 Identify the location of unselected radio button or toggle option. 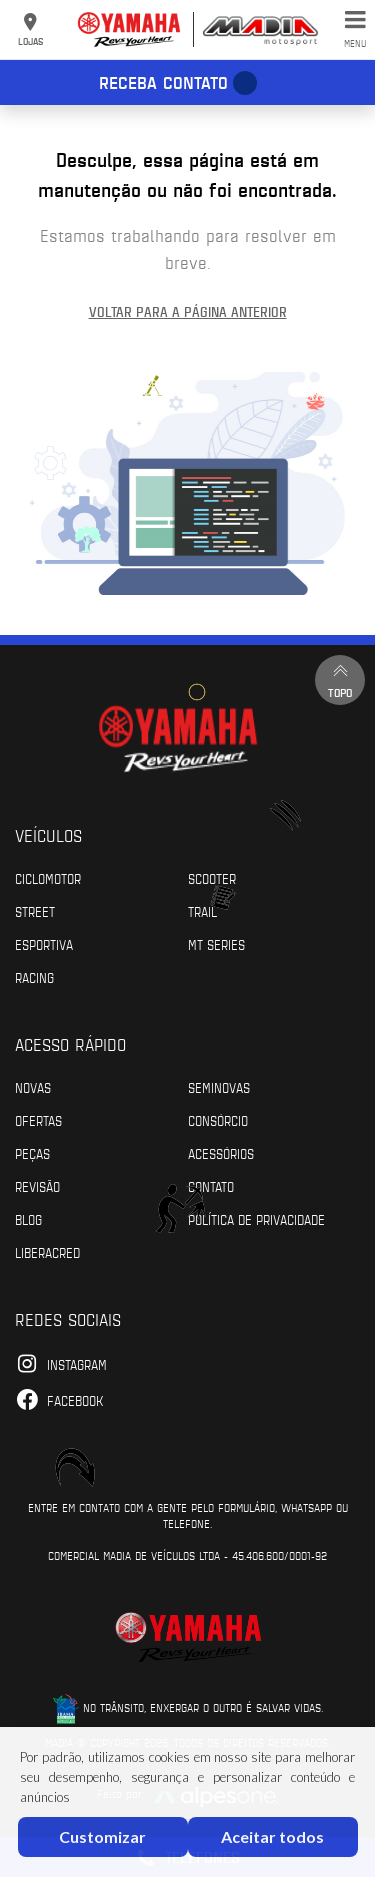
(197, 692).